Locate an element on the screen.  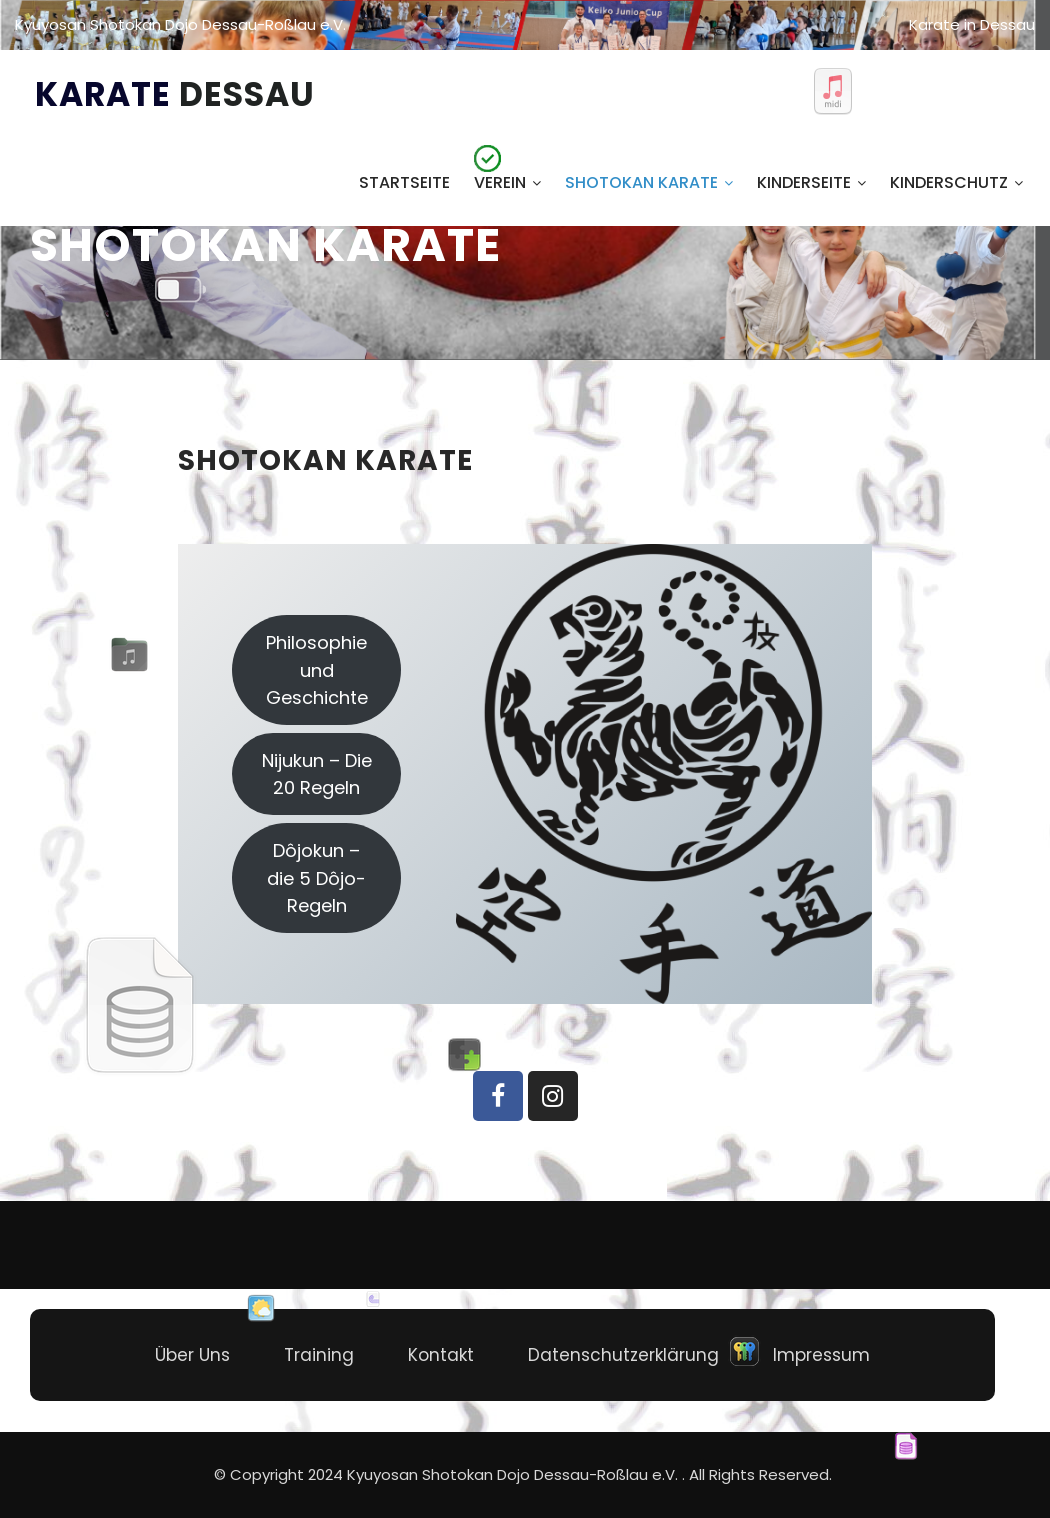
open a database file is located at coordinates (140, 1005).